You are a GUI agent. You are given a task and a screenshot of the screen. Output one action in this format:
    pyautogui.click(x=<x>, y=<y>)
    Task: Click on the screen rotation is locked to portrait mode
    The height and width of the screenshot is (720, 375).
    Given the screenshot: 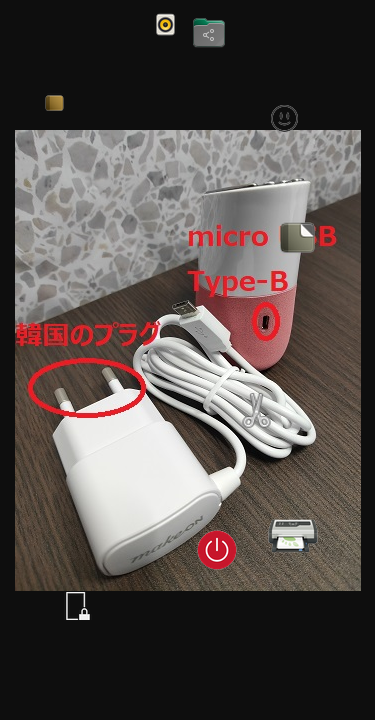 What is the action you would take?
    pyautogui.click(x=78, y=606)
    